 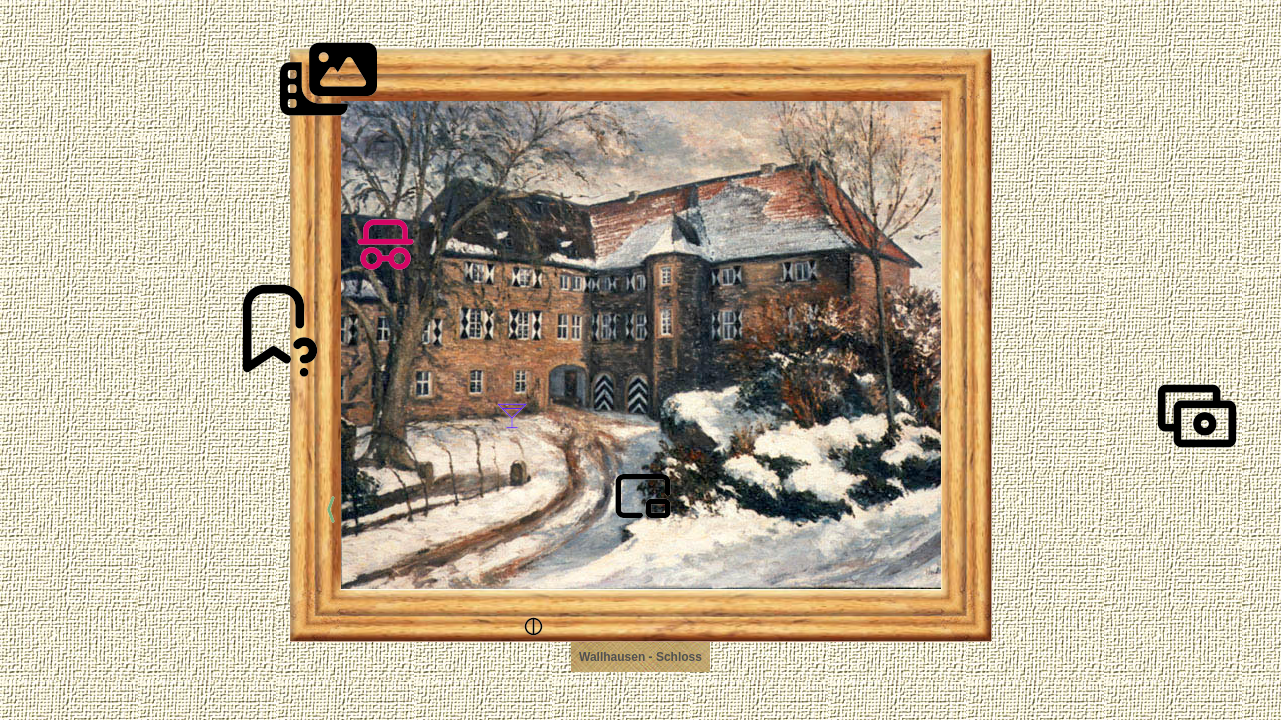 I want to click on view cash or payment options, so click(x=1197, y=416).